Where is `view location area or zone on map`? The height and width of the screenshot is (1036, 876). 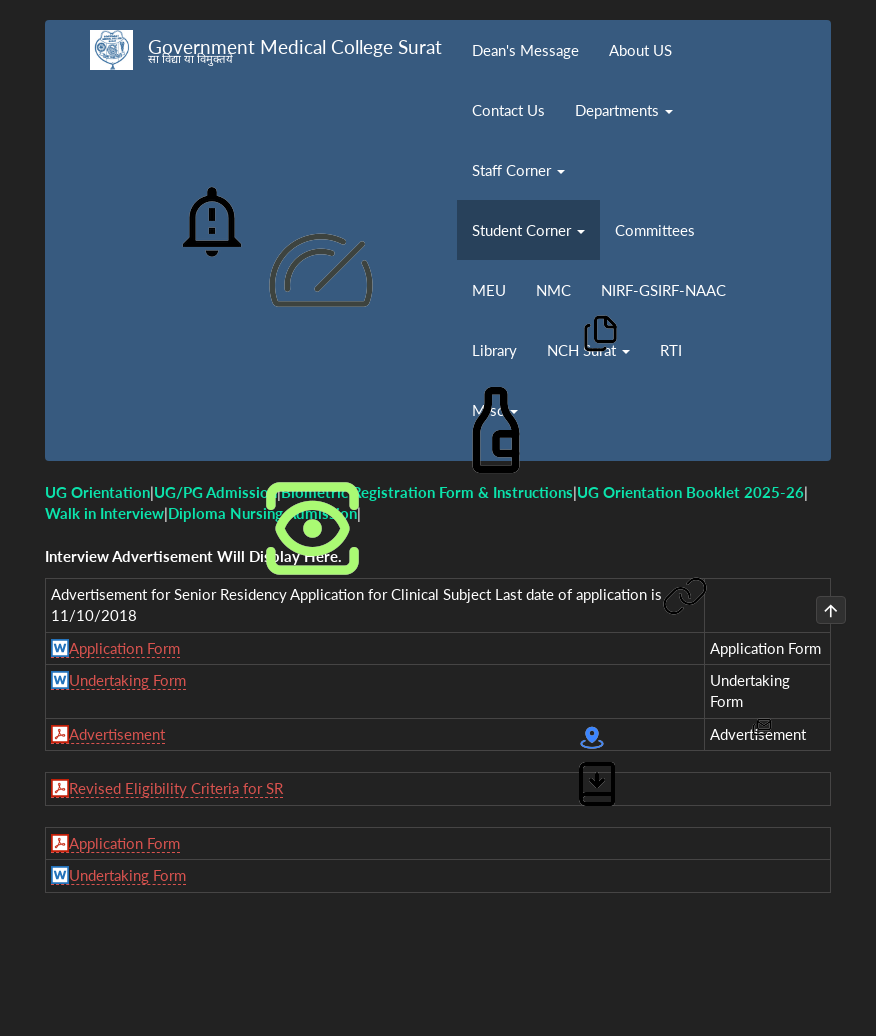
view location area or zone on map is located at coordinates (592, 738).